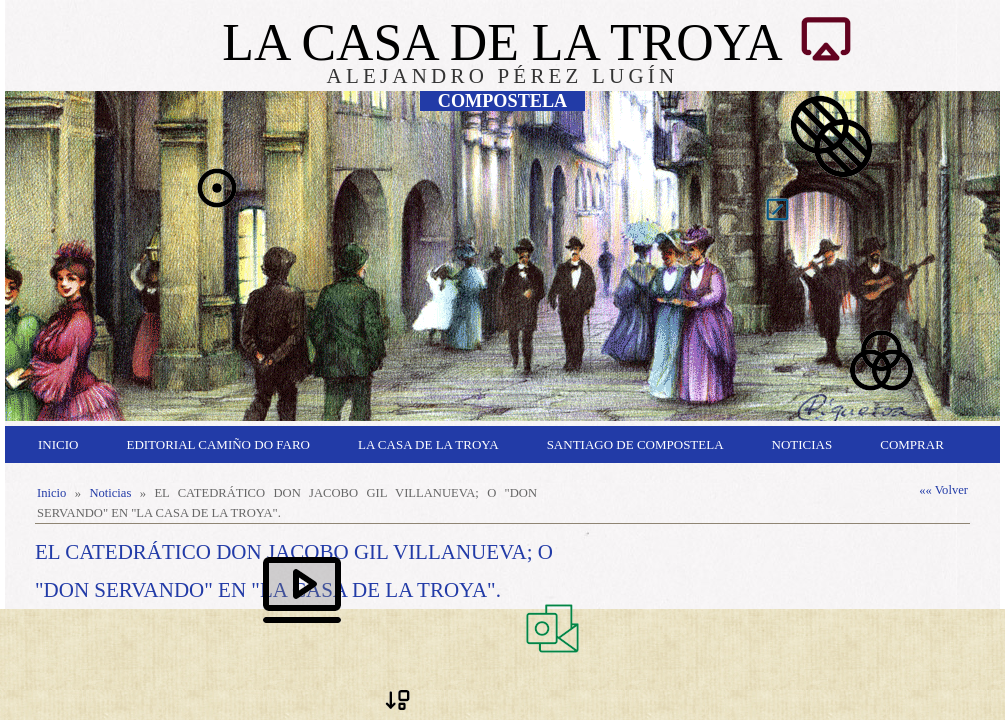  Describe the element at coordinates (397, 700) in the screenshot. I see `sort items from smallest to largest` at that location.